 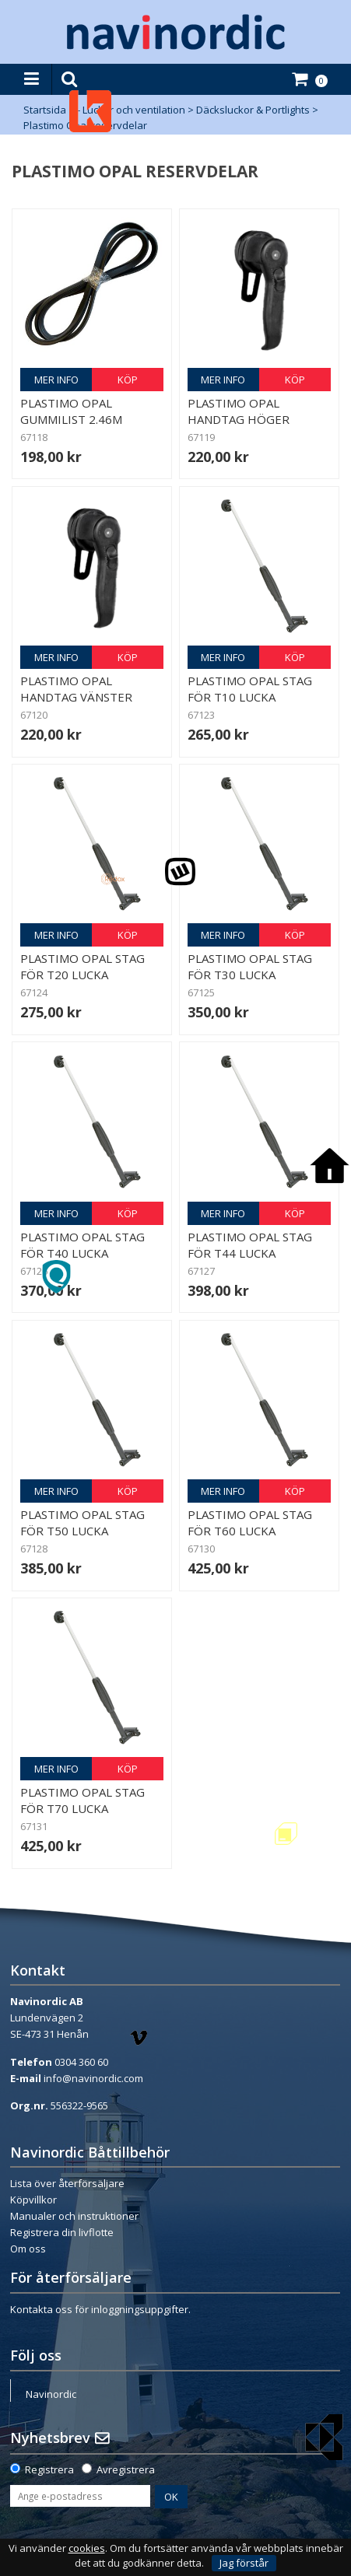 What do you see at coordinates (324, 2437) in the screenshot?
I see `kyocera brand logo` at bounding box center [324, 2437].